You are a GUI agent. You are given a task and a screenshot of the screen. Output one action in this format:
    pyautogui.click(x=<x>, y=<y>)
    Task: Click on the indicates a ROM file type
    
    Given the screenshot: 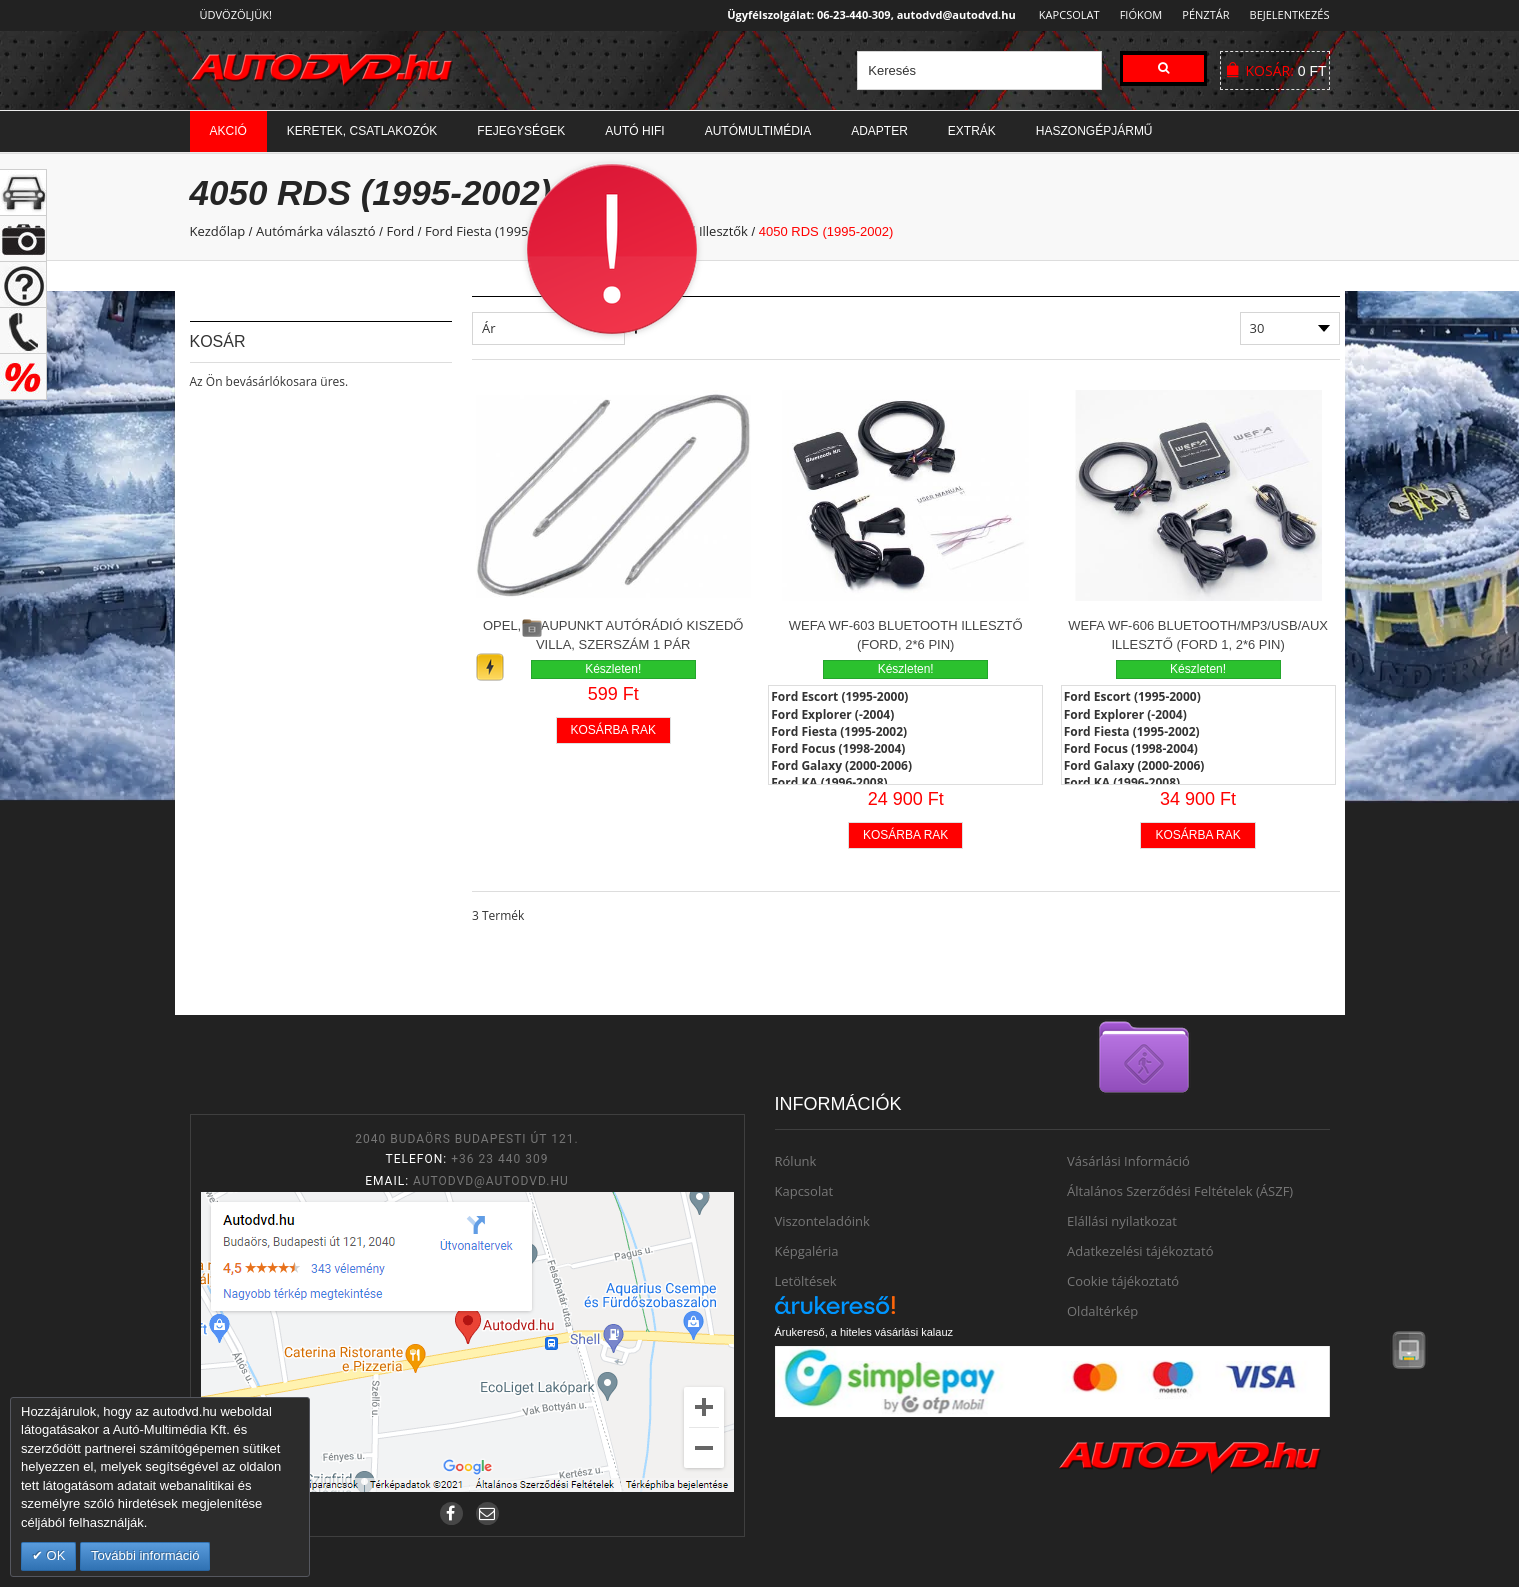 What is the action you would take?
    pyautogui.click(x=1409, y=1350)
    